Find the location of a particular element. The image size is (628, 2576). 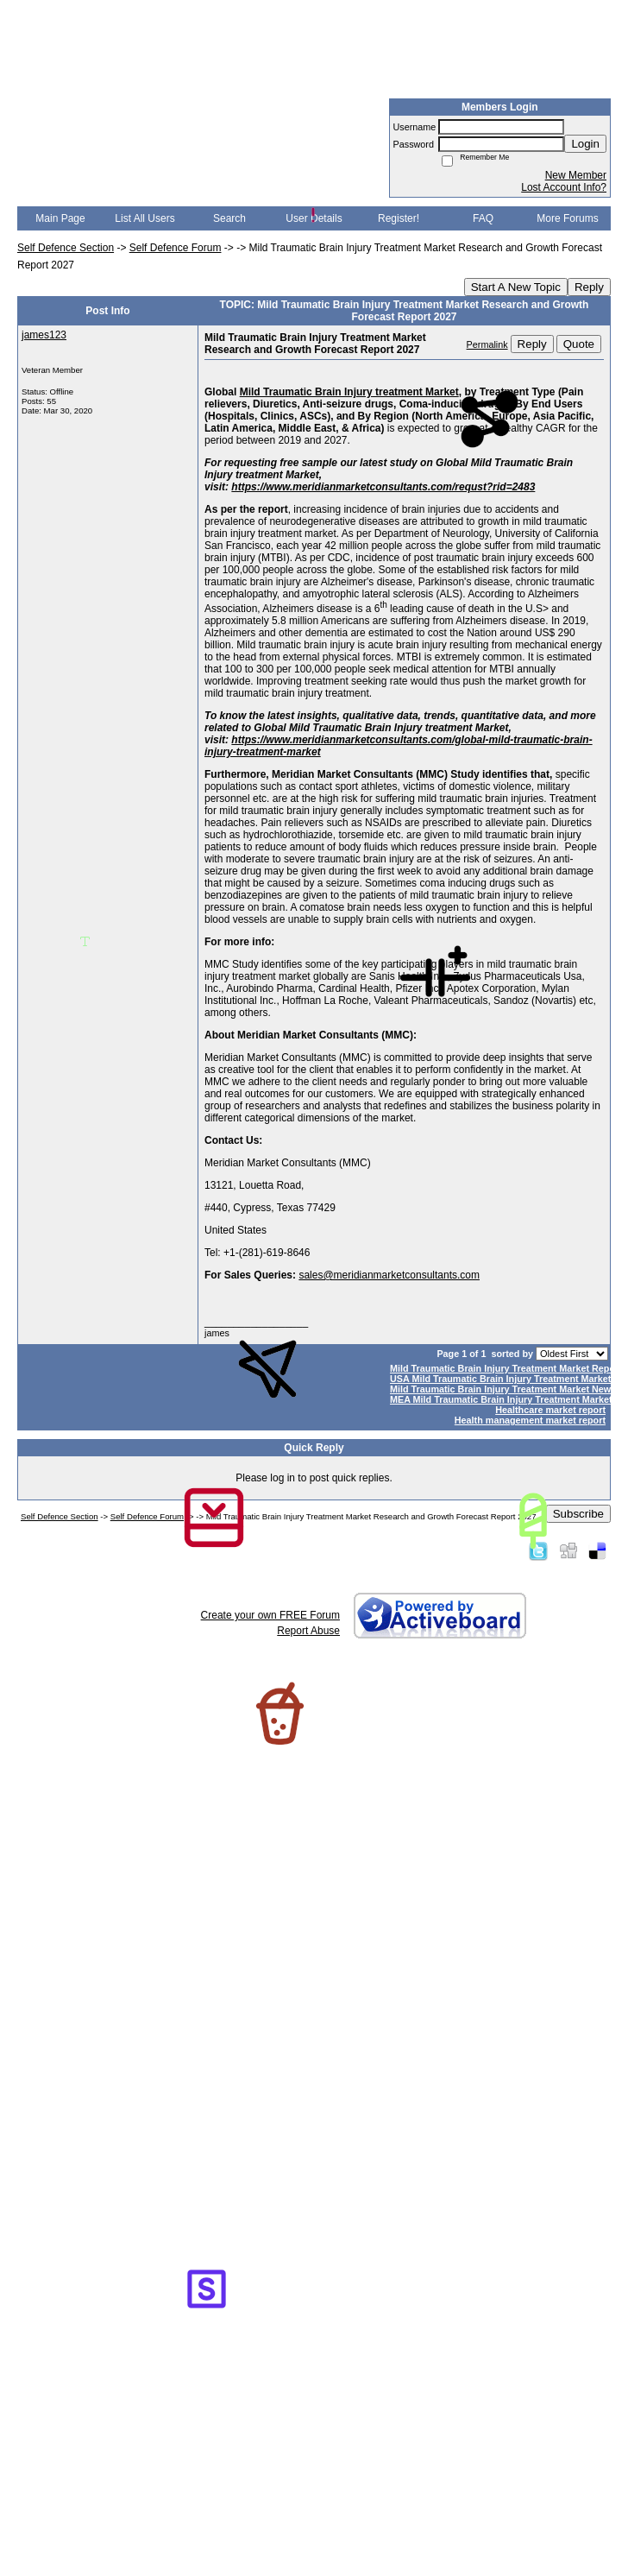

browse desserts or frozen treats is located at coordinates (533, 1520).